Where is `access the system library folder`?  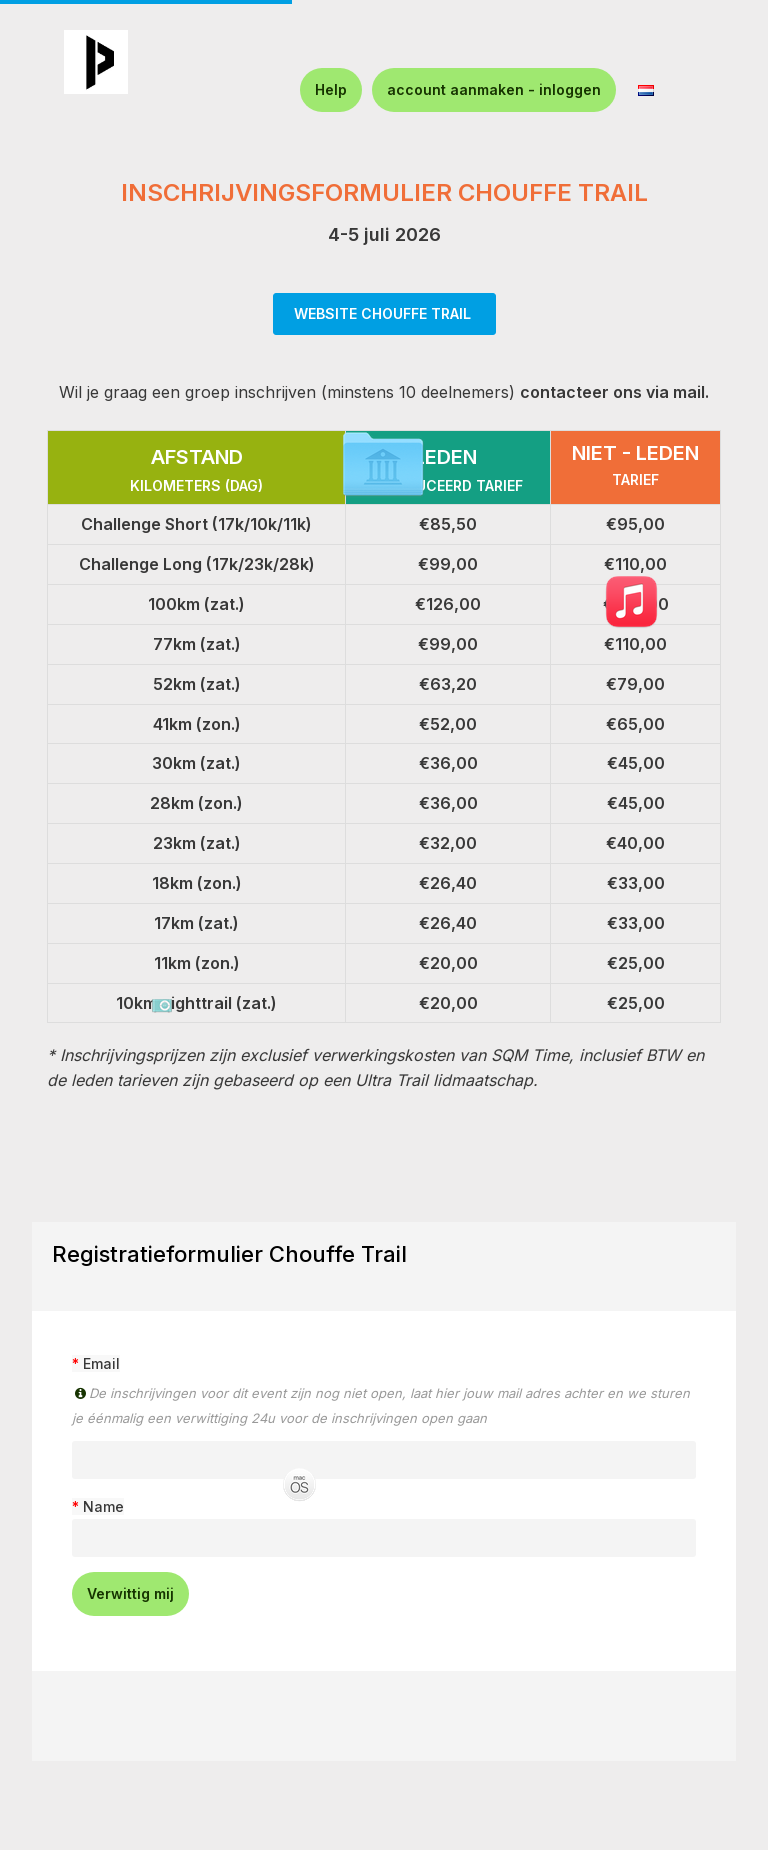
access the system library folder is located at coordinates (383, 464).